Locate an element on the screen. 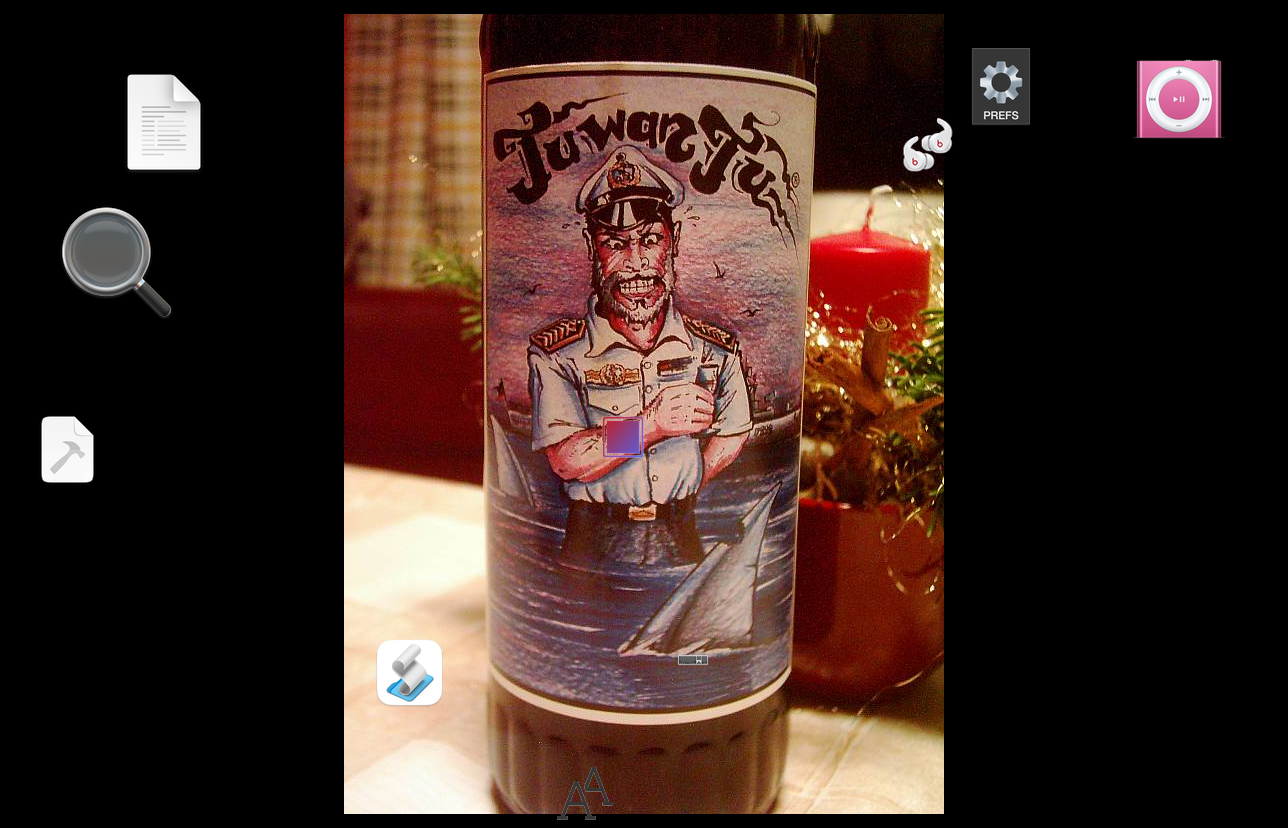 The height and width of the screenshot is (828, 1288). makefile document used for build automation is located at coordinates (67, 449).